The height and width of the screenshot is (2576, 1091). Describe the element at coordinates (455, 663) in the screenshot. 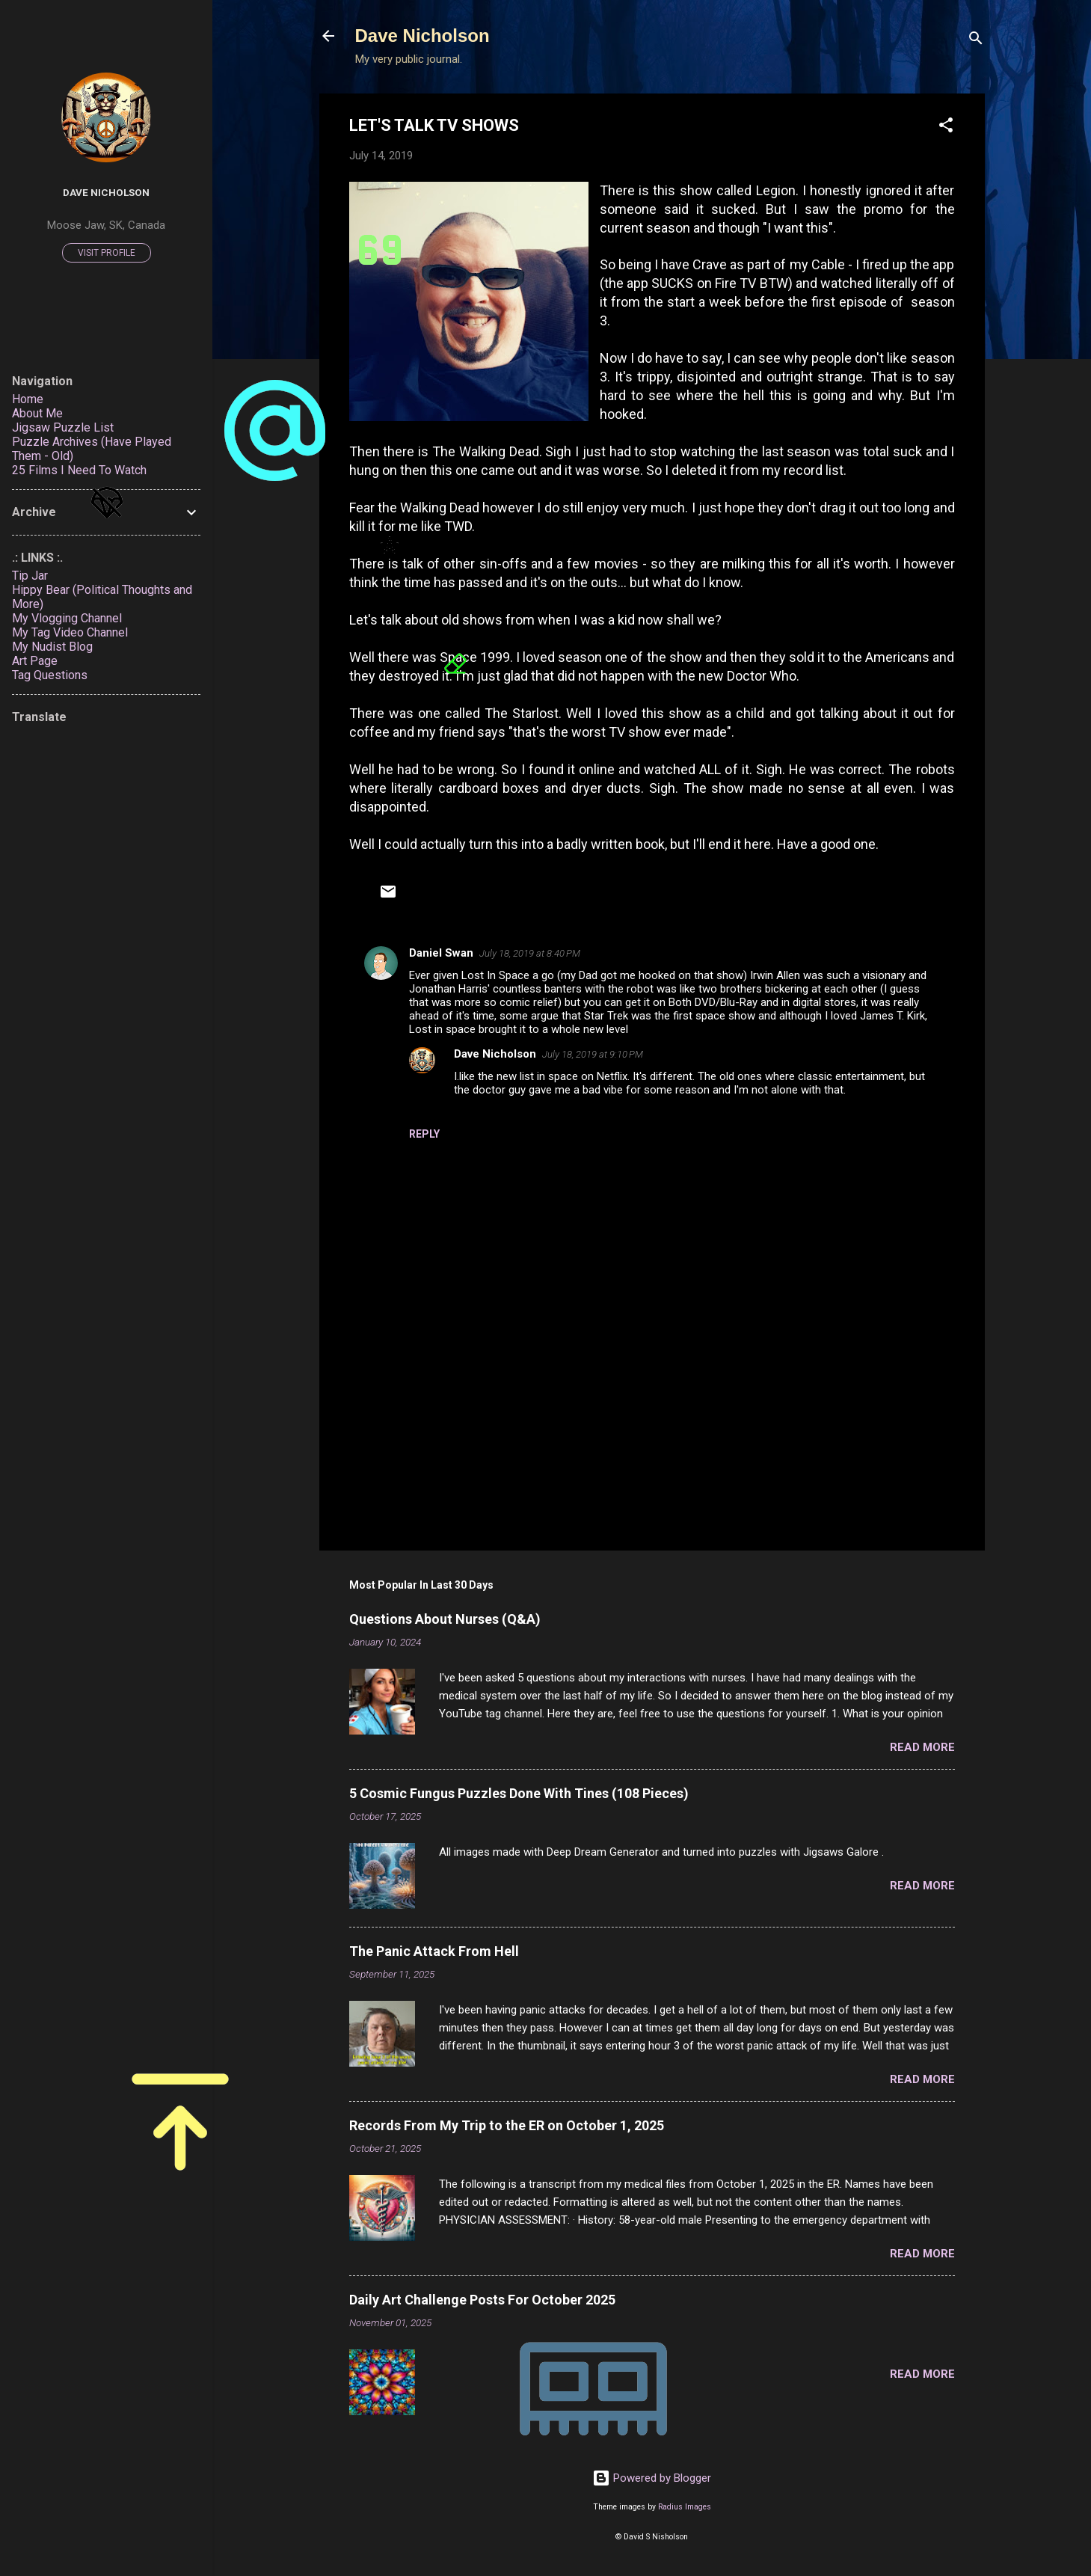

I see `erase or clear content` at that location.